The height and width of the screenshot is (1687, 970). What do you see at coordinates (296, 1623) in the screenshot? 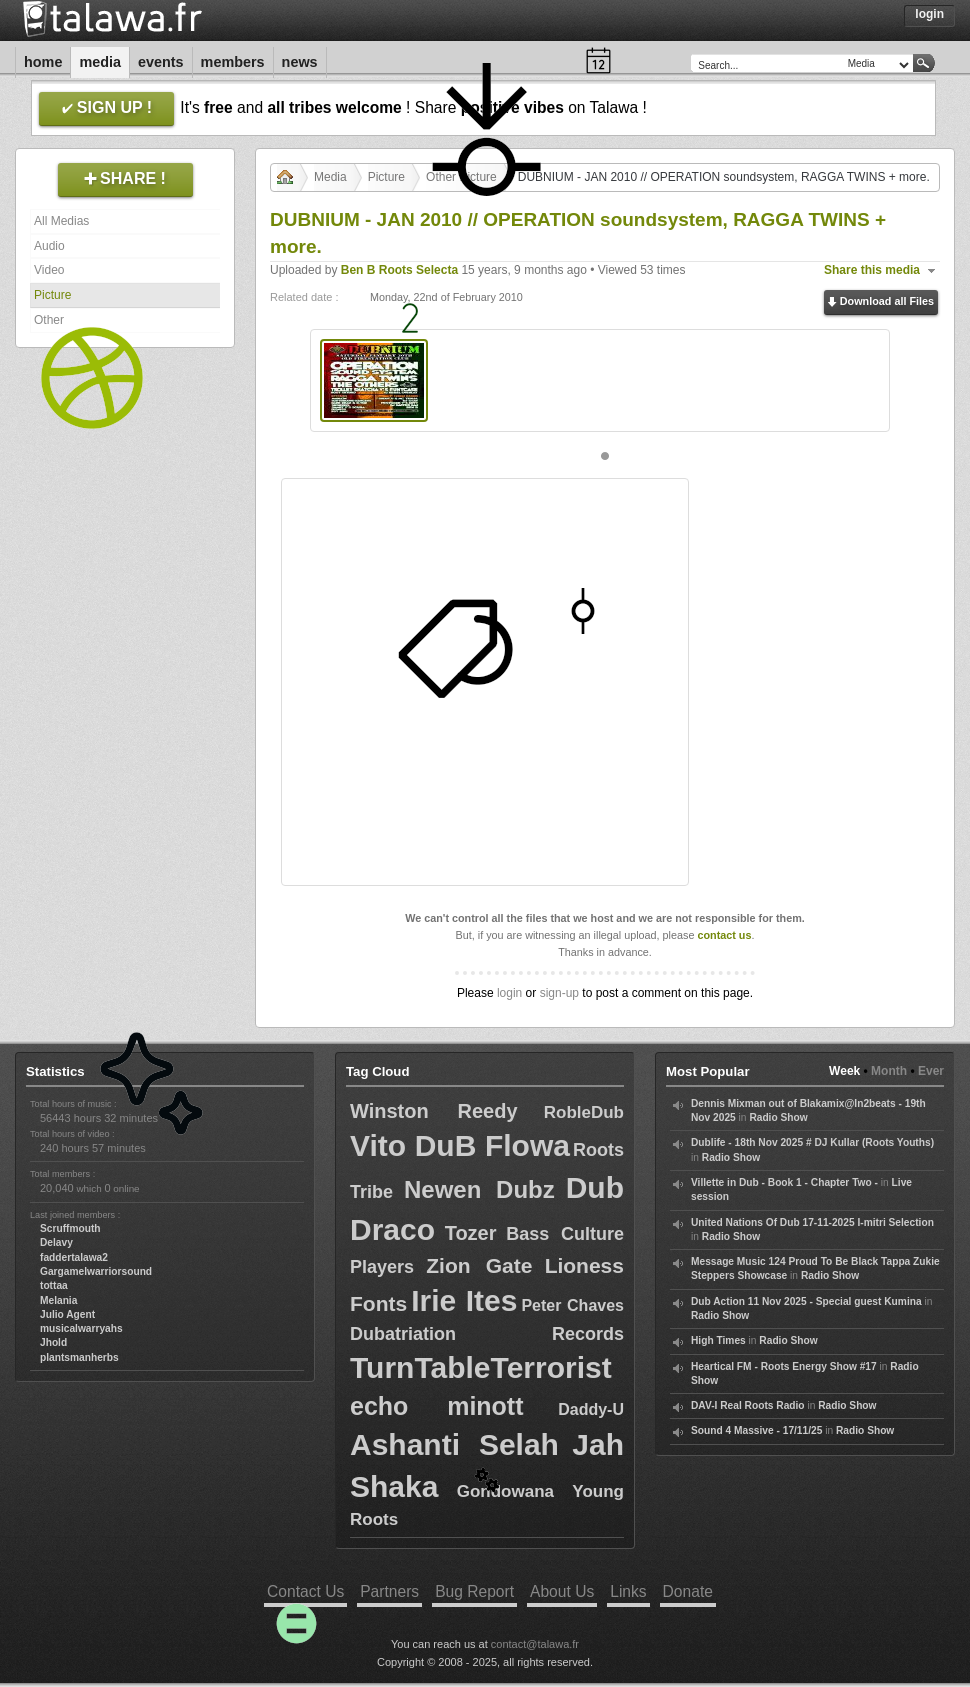
I see `set a conditional breakpoint in the debugger` at bounding box center [296, 1623].